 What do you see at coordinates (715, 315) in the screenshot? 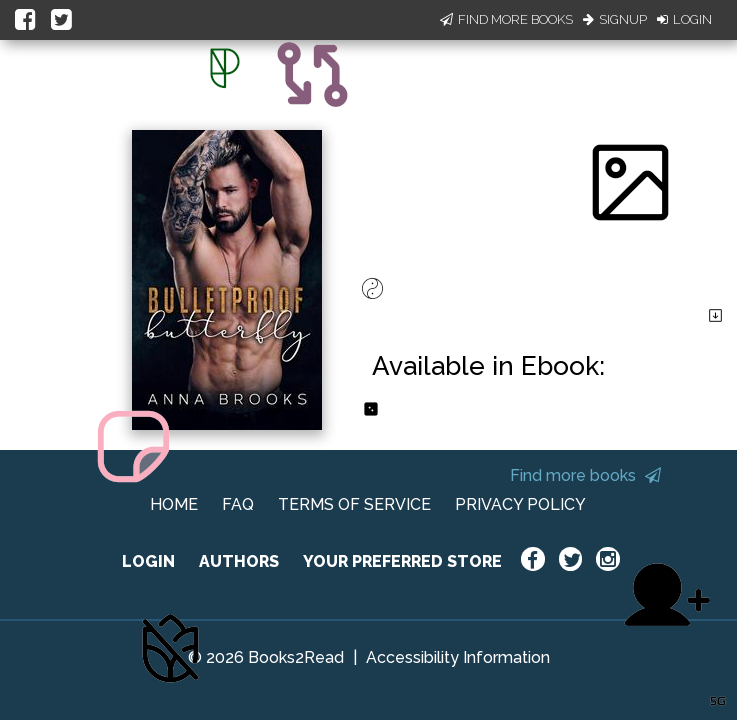
I see `download file or content` at bounding box center [715, 315].